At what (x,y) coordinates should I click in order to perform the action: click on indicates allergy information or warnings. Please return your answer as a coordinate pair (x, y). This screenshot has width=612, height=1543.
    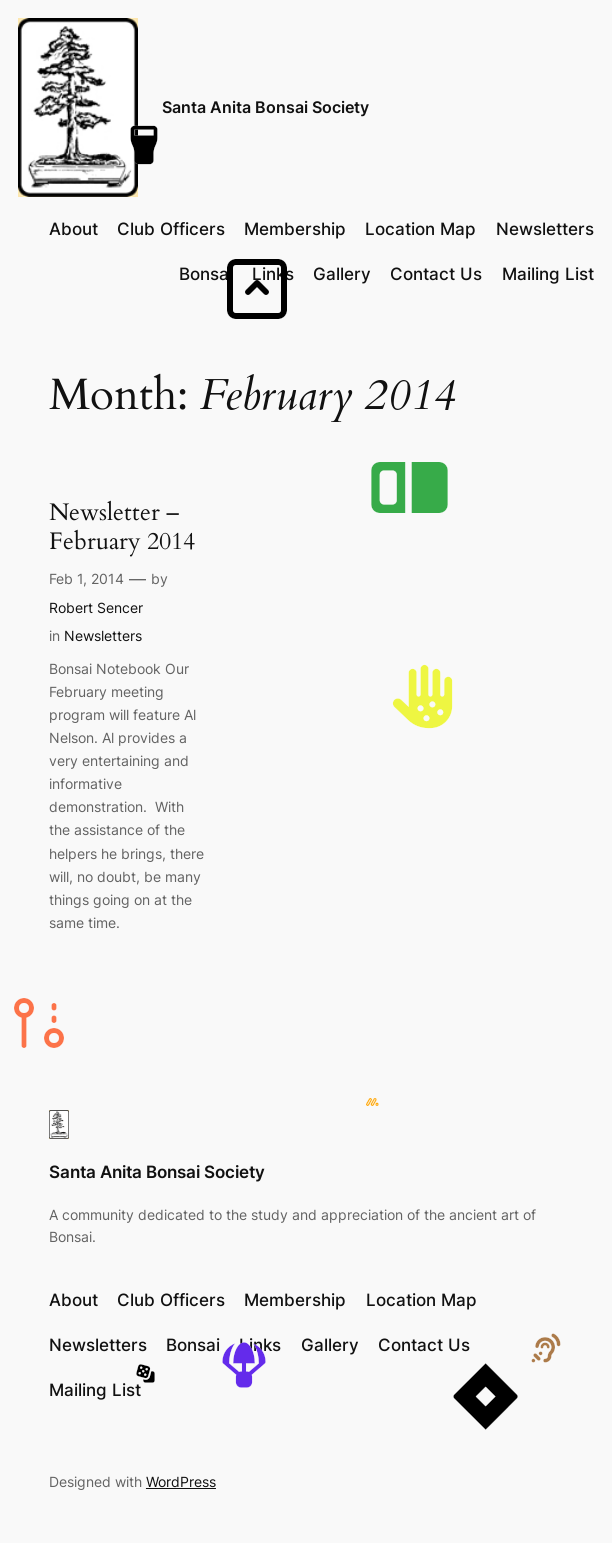
    Looking at the image, I should click on (424, 696).